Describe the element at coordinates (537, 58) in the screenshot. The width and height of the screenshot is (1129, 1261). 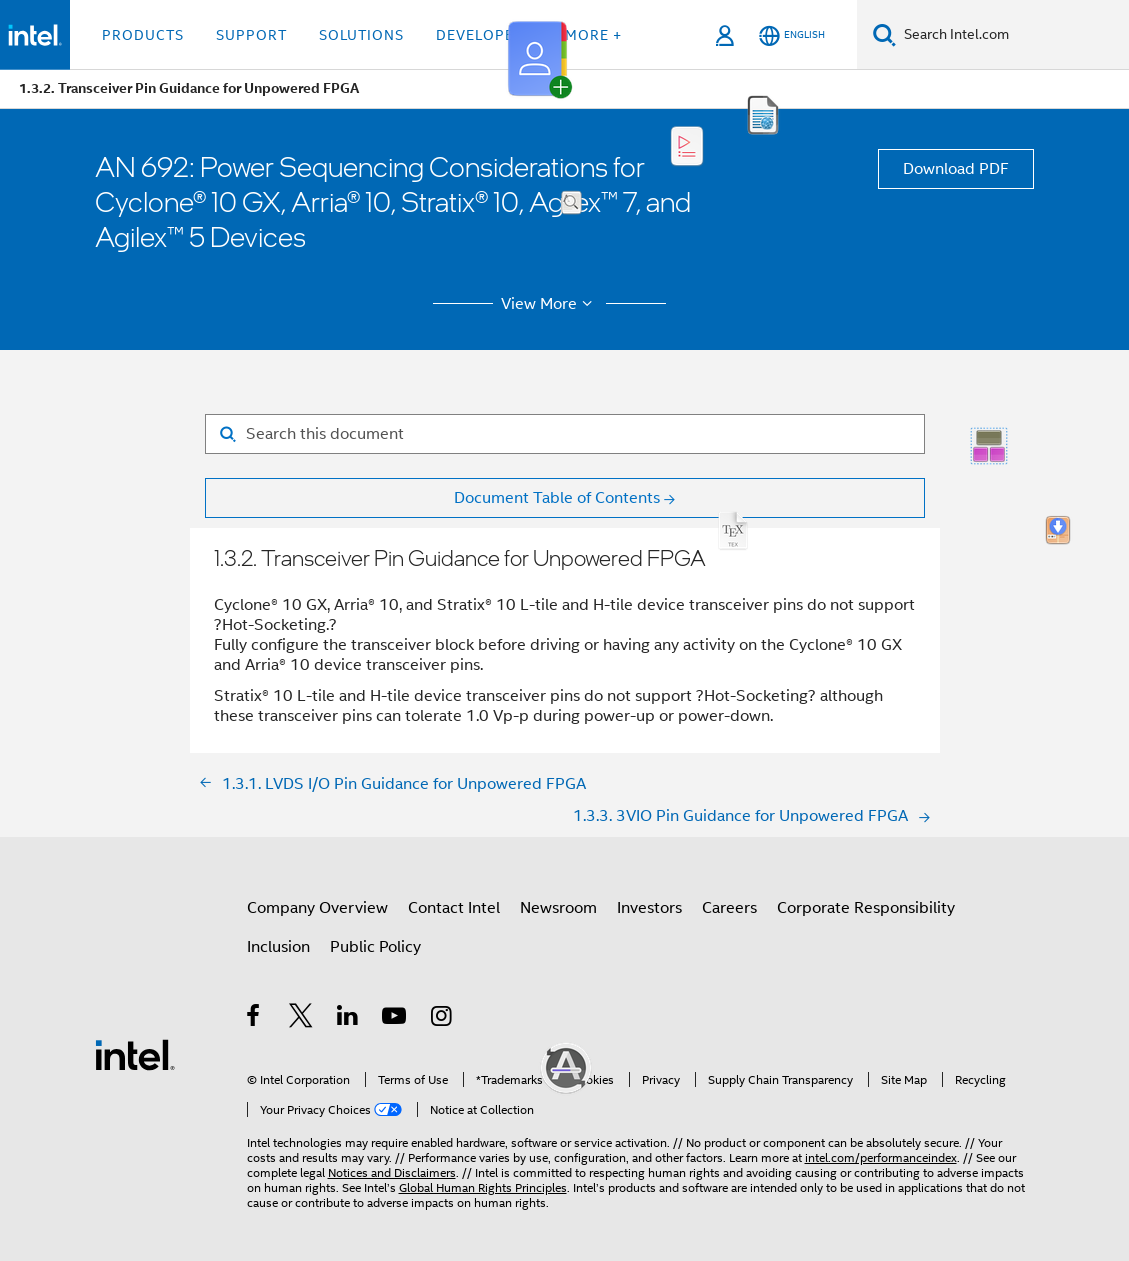
I see `add a new contact` at that location.